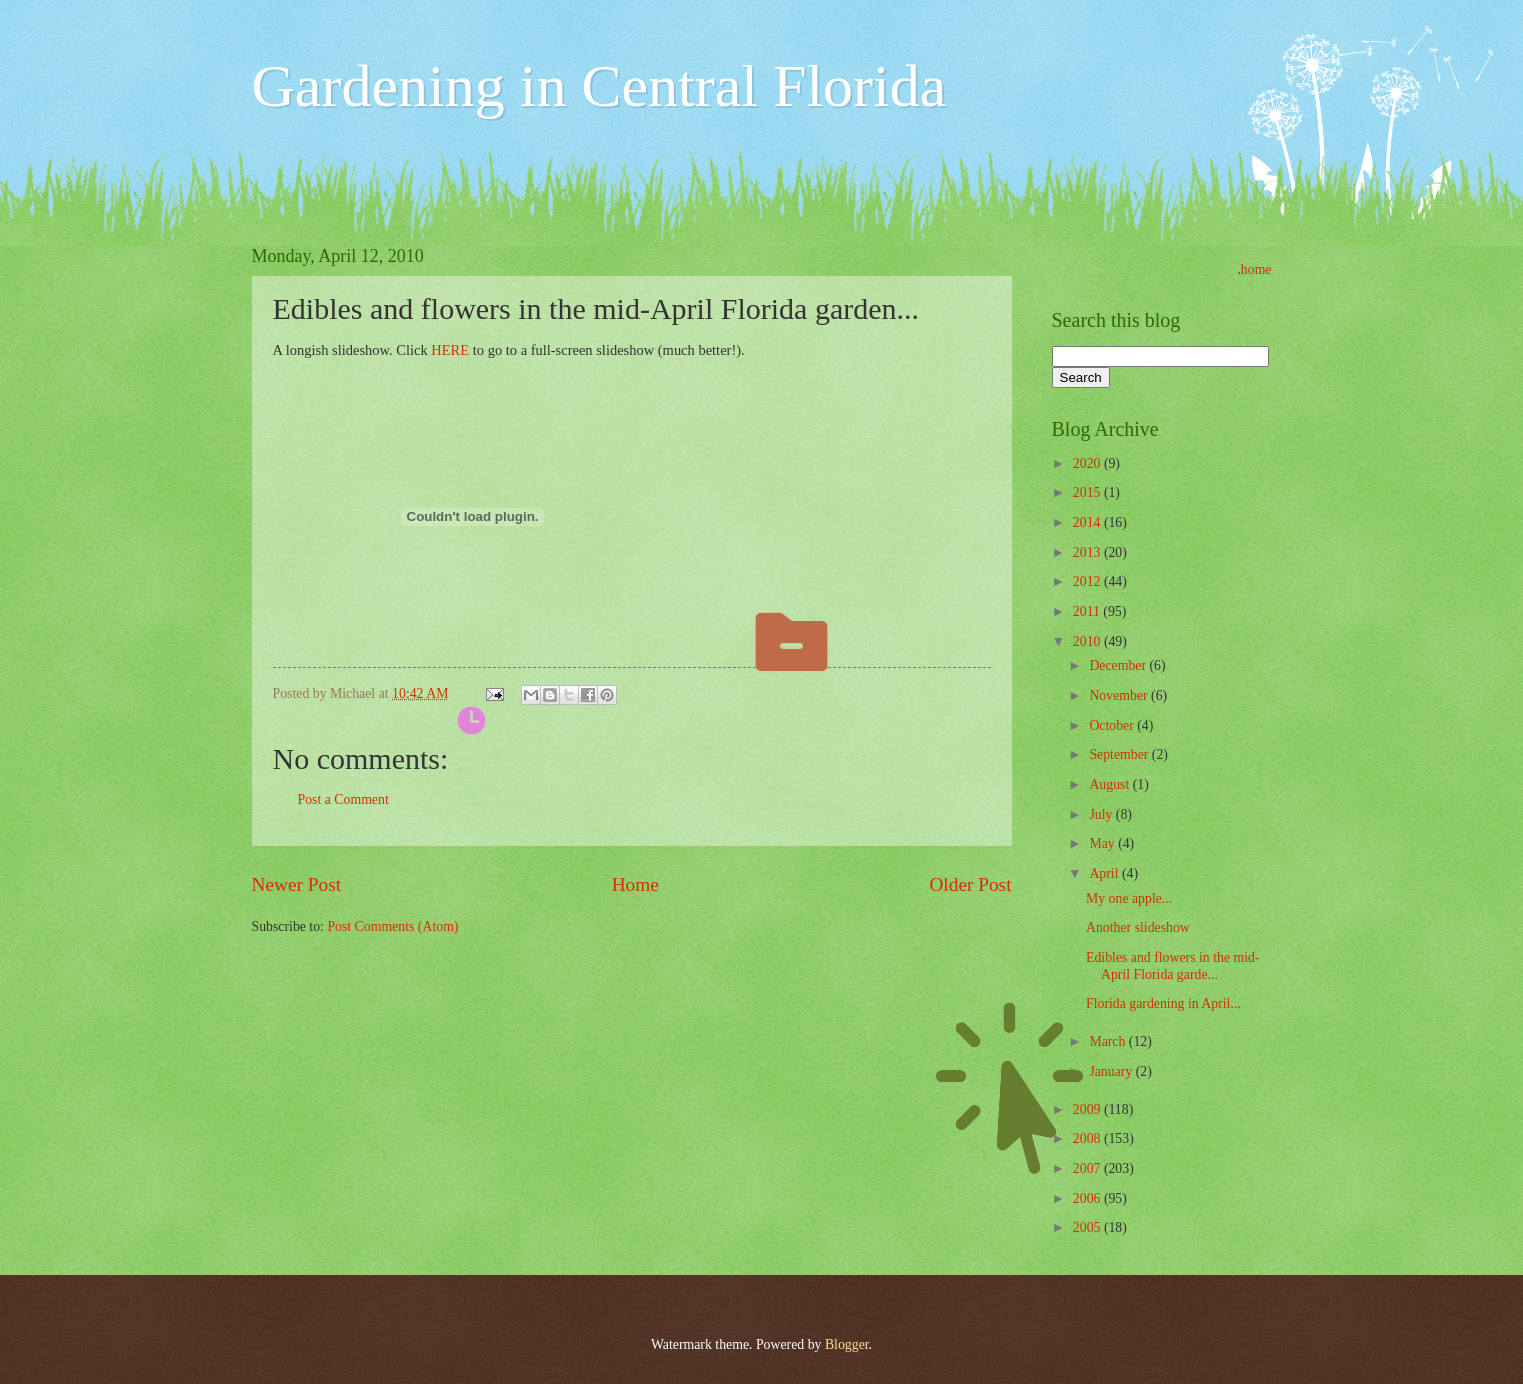  I want to click on remove a folder, so click(791, 640).